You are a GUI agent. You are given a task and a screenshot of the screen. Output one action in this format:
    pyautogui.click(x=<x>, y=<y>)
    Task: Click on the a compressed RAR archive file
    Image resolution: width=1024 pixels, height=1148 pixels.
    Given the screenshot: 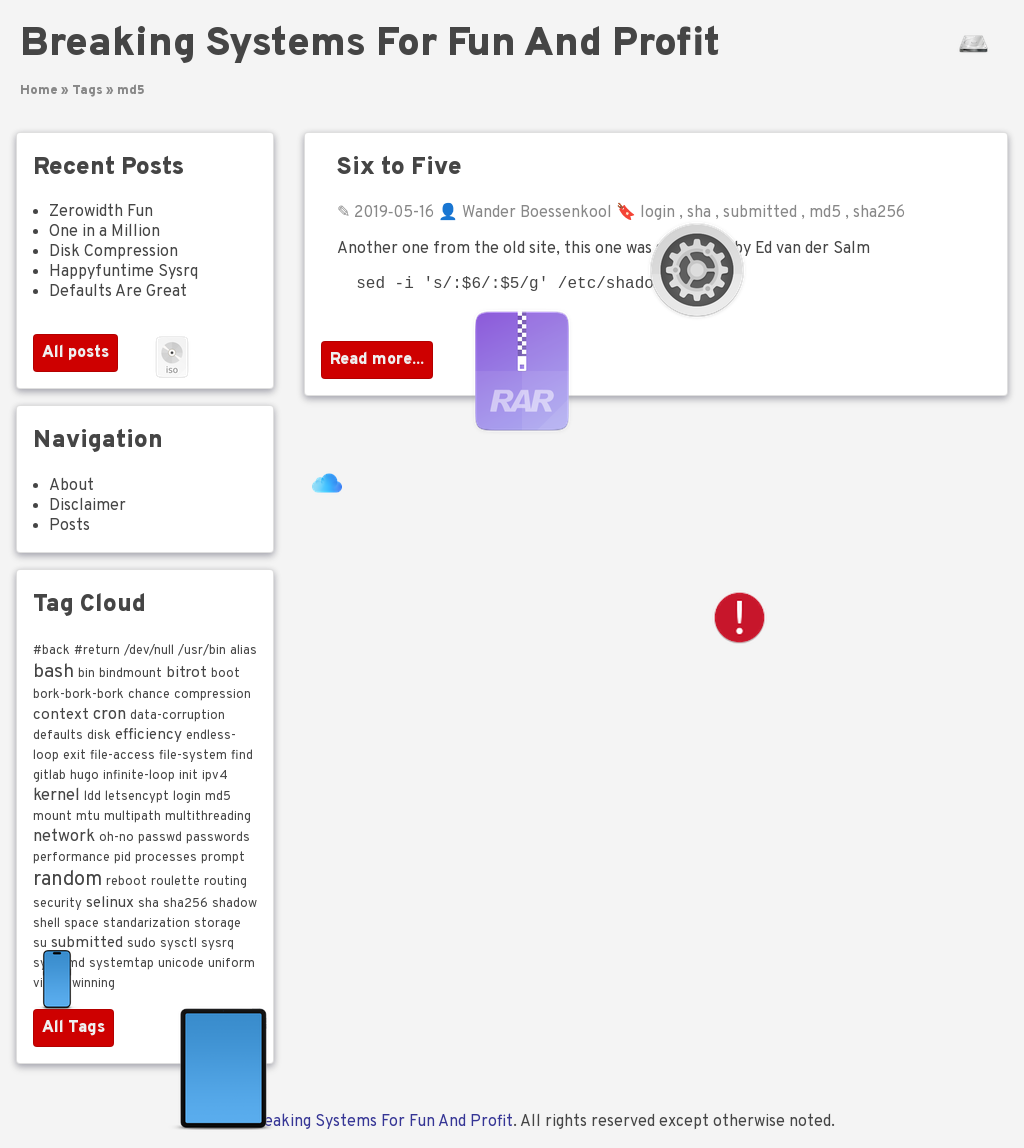 What is the action you would take?
    pyautogui.click(x=522, y=371)
    